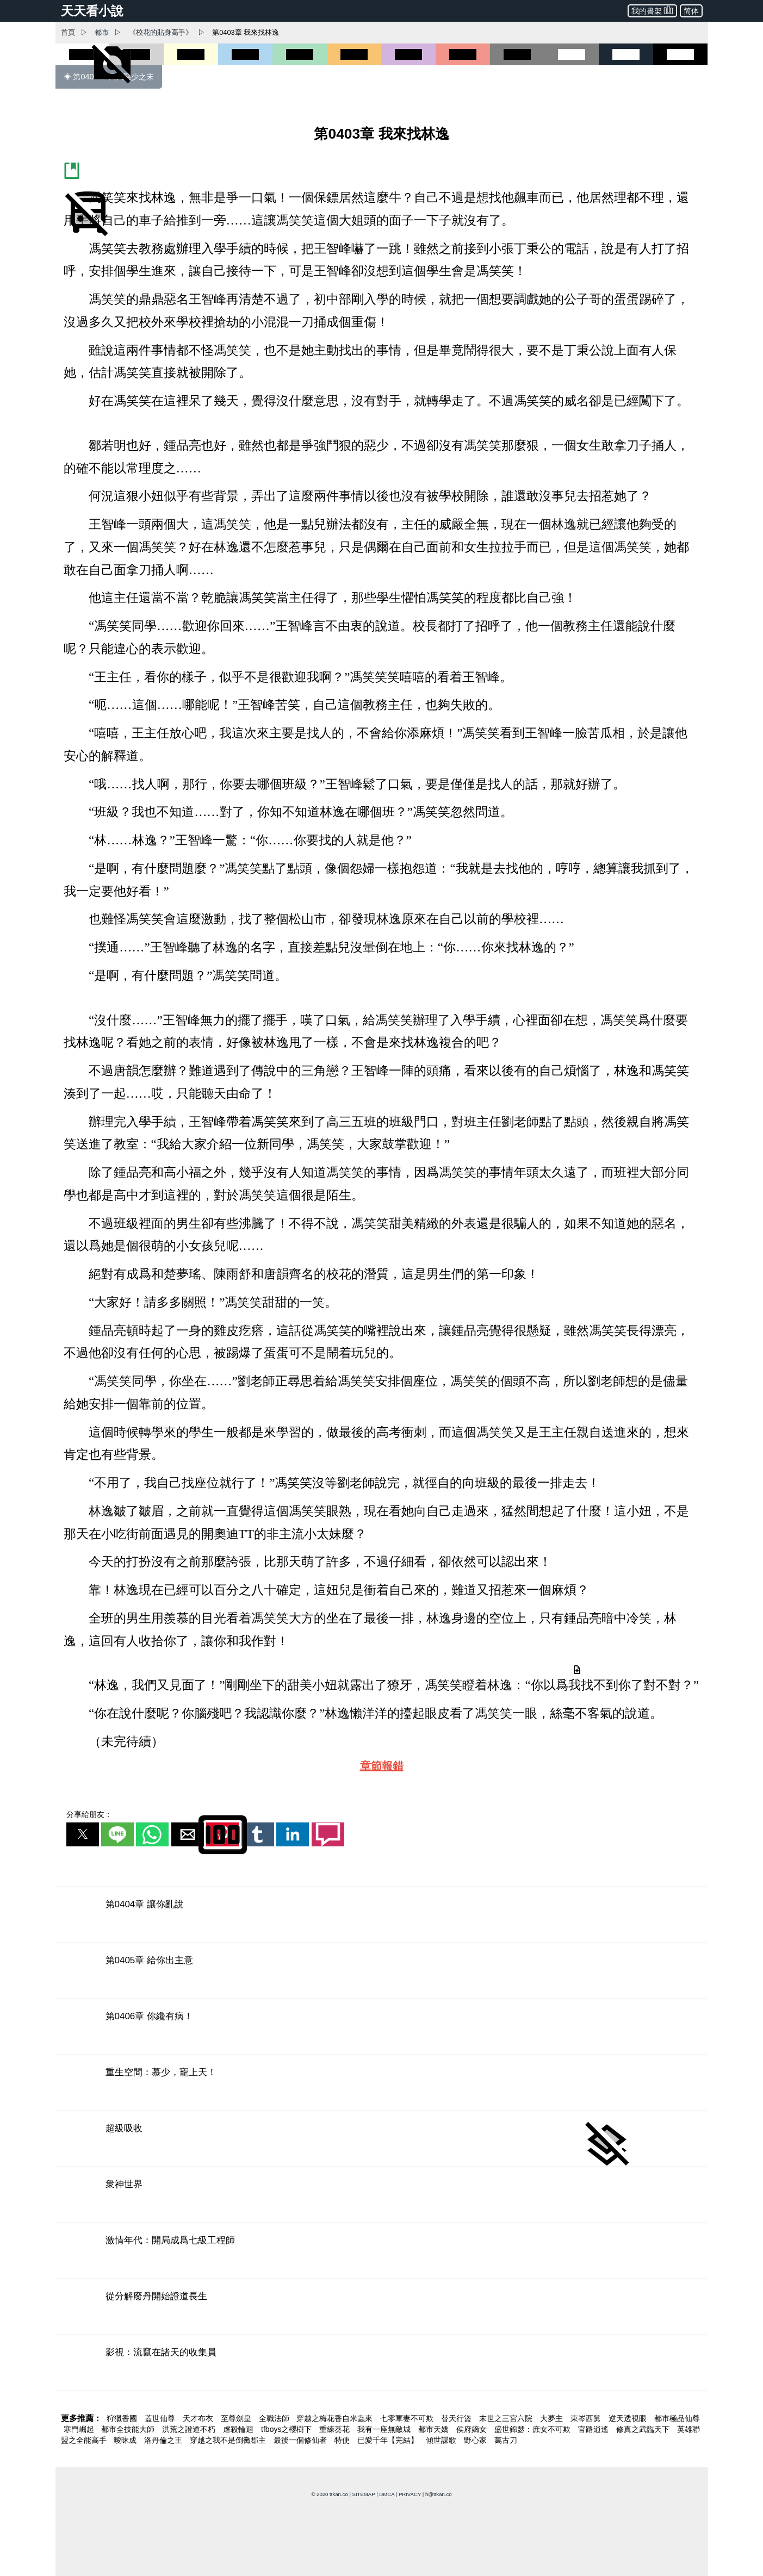 The image size is (763, 2576). What do you see at coordinates (222, 1834) in the screenshot?
I see `view currency or payment options` at bounding box center [222, 1834].